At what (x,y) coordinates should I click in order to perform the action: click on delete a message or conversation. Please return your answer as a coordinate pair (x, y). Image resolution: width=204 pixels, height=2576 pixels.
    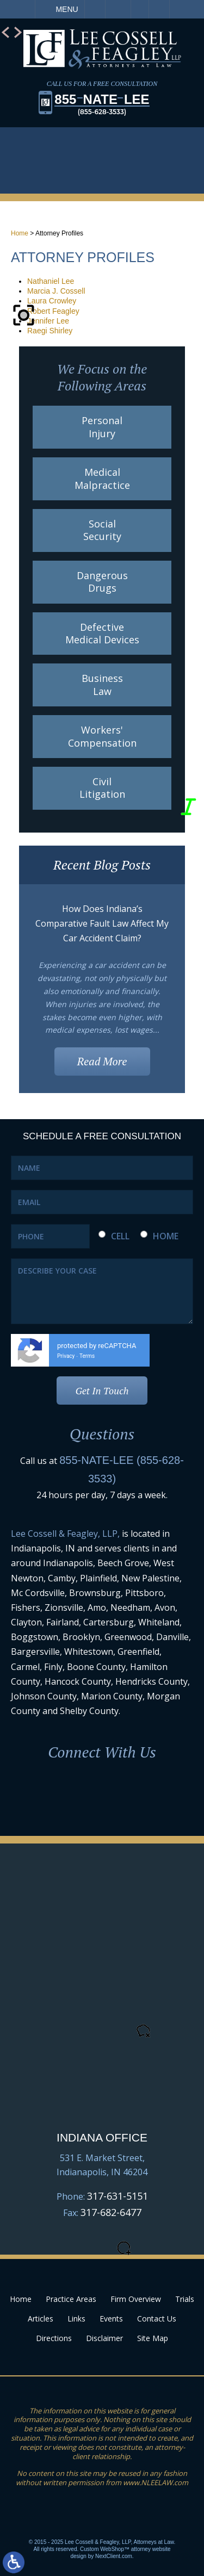
    Looking at the image, I should click on (143, 2031).